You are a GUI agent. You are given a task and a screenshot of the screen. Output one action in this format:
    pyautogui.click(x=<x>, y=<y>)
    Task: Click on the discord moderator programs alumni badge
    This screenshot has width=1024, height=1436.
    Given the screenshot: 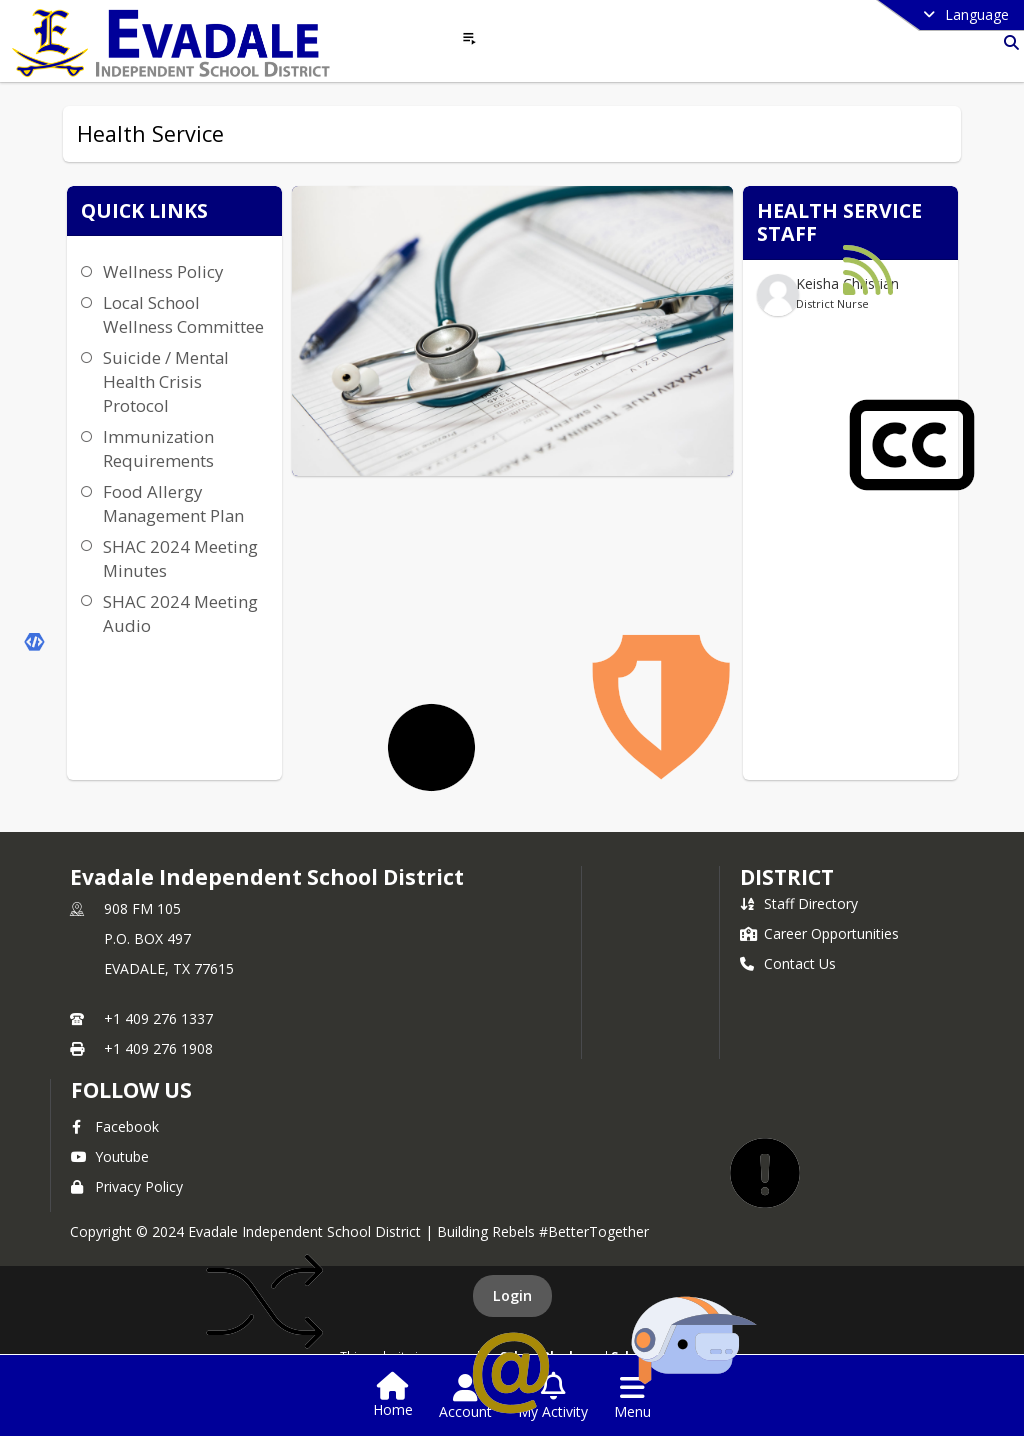 What is the action you would take?
    pyautogui.click(x=661, y=707)
    